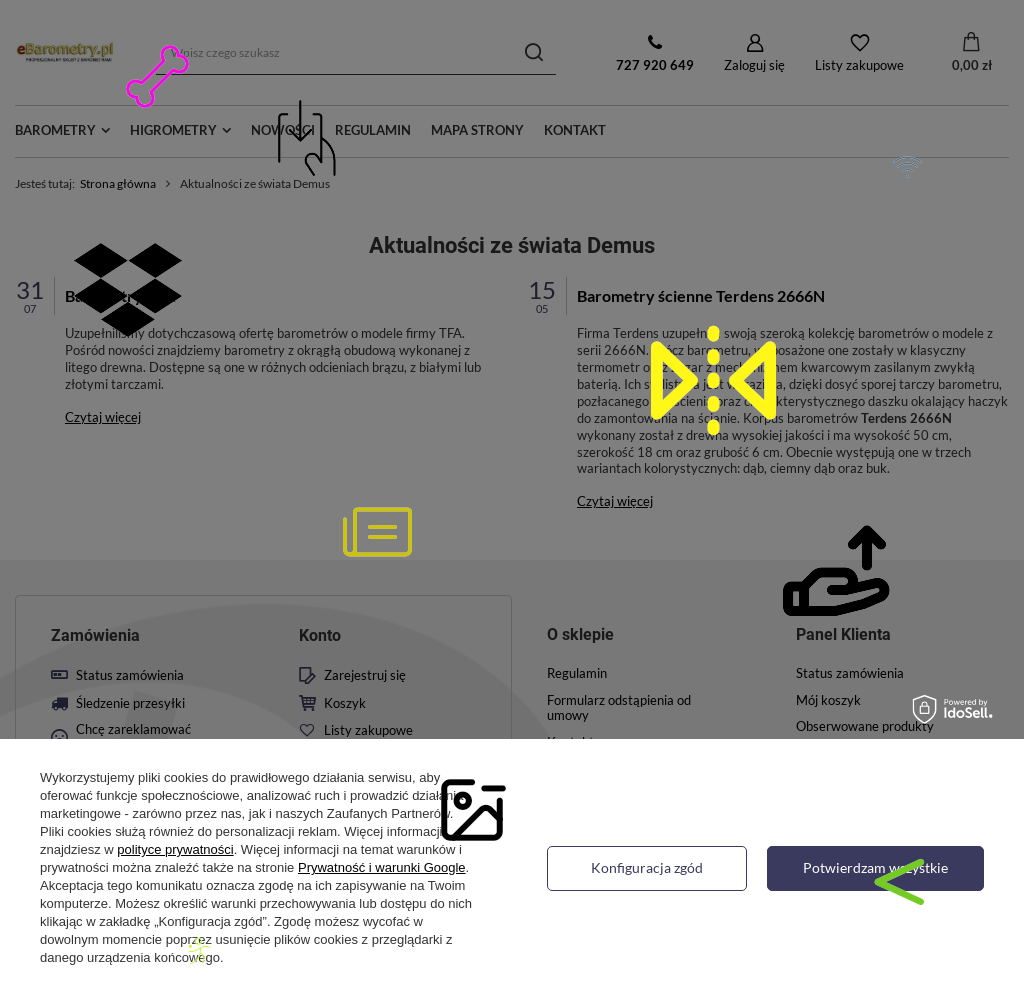  I want to click on navigate back to the previous screen, so click(901, 882).